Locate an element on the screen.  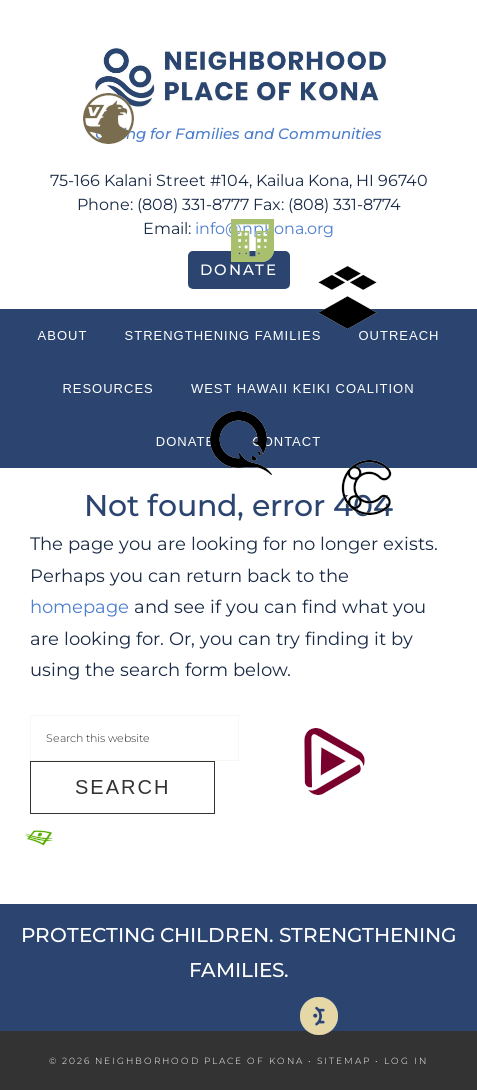
vauxhall motors brand logo is located at coordinates (108, 118).